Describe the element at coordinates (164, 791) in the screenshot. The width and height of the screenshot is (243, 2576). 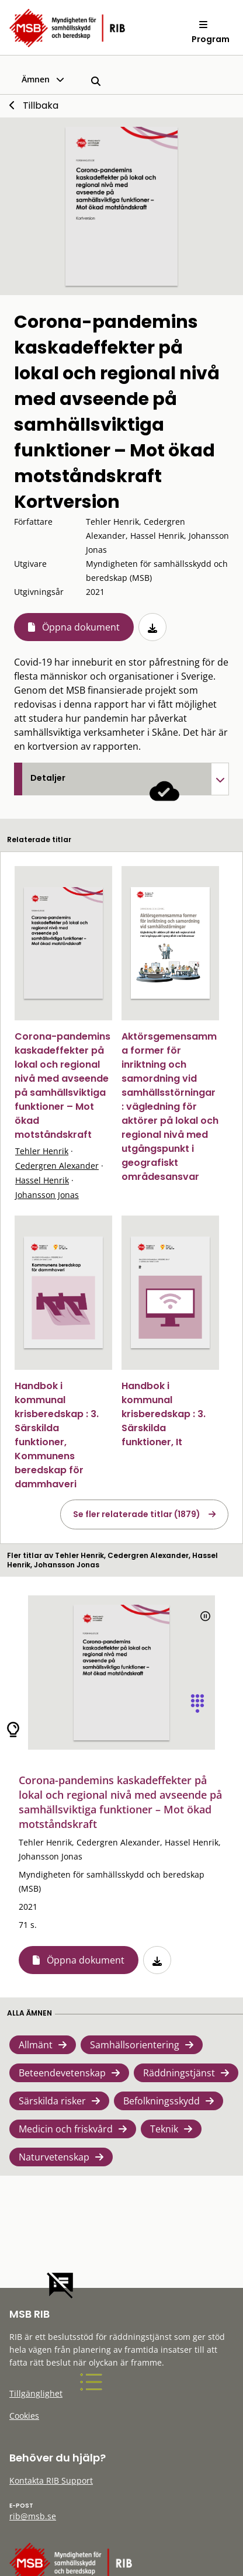
I see `file successfully uploaded to cloud` at that location.